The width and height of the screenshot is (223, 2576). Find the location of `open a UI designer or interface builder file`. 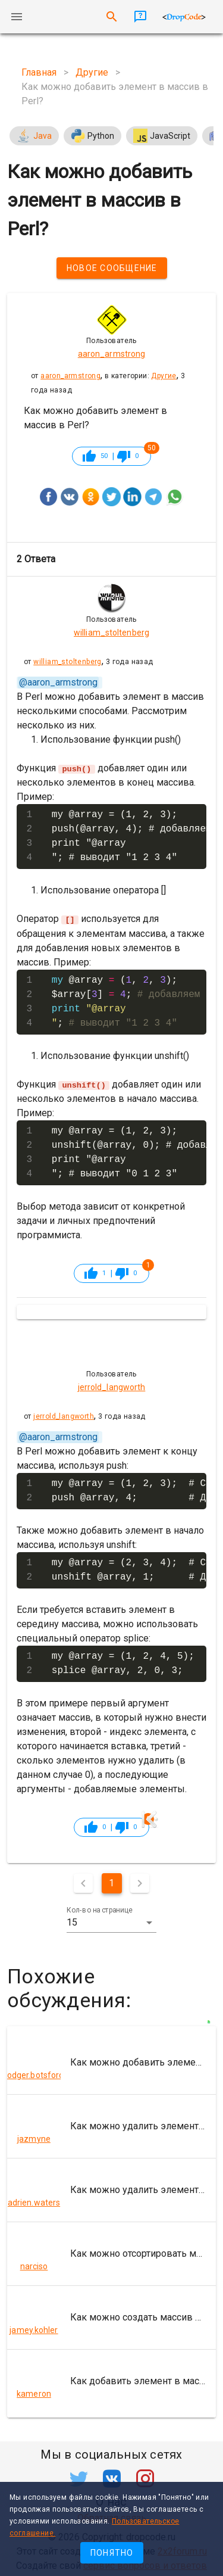

open a UI designer or interface builder file is located at coordinates (212, 2021).